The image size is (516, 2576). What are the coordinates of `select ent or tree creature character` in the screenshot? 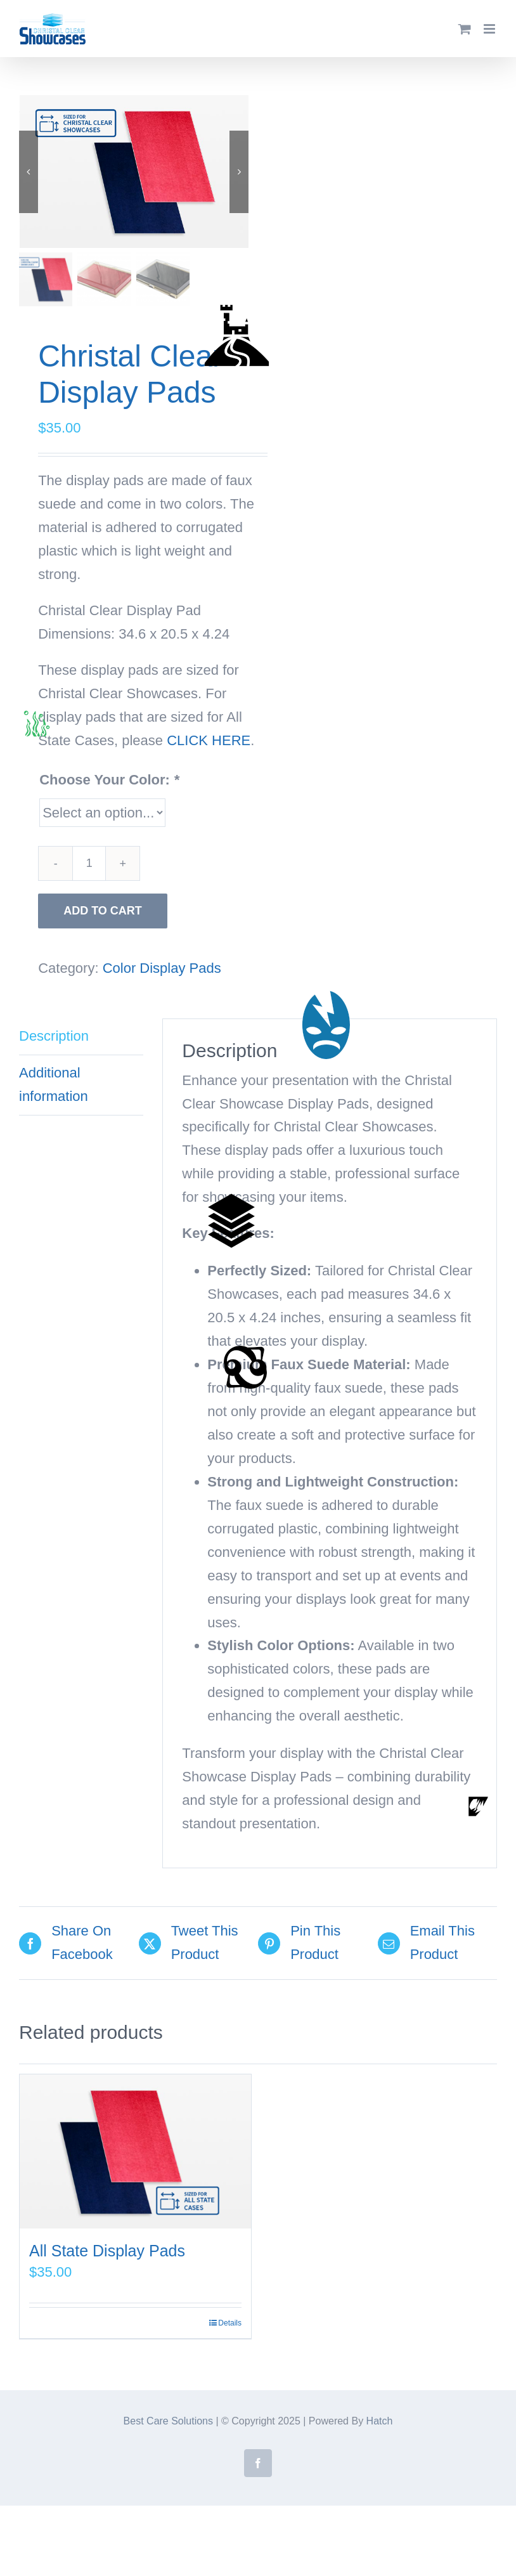 It's located at (478, 1806).